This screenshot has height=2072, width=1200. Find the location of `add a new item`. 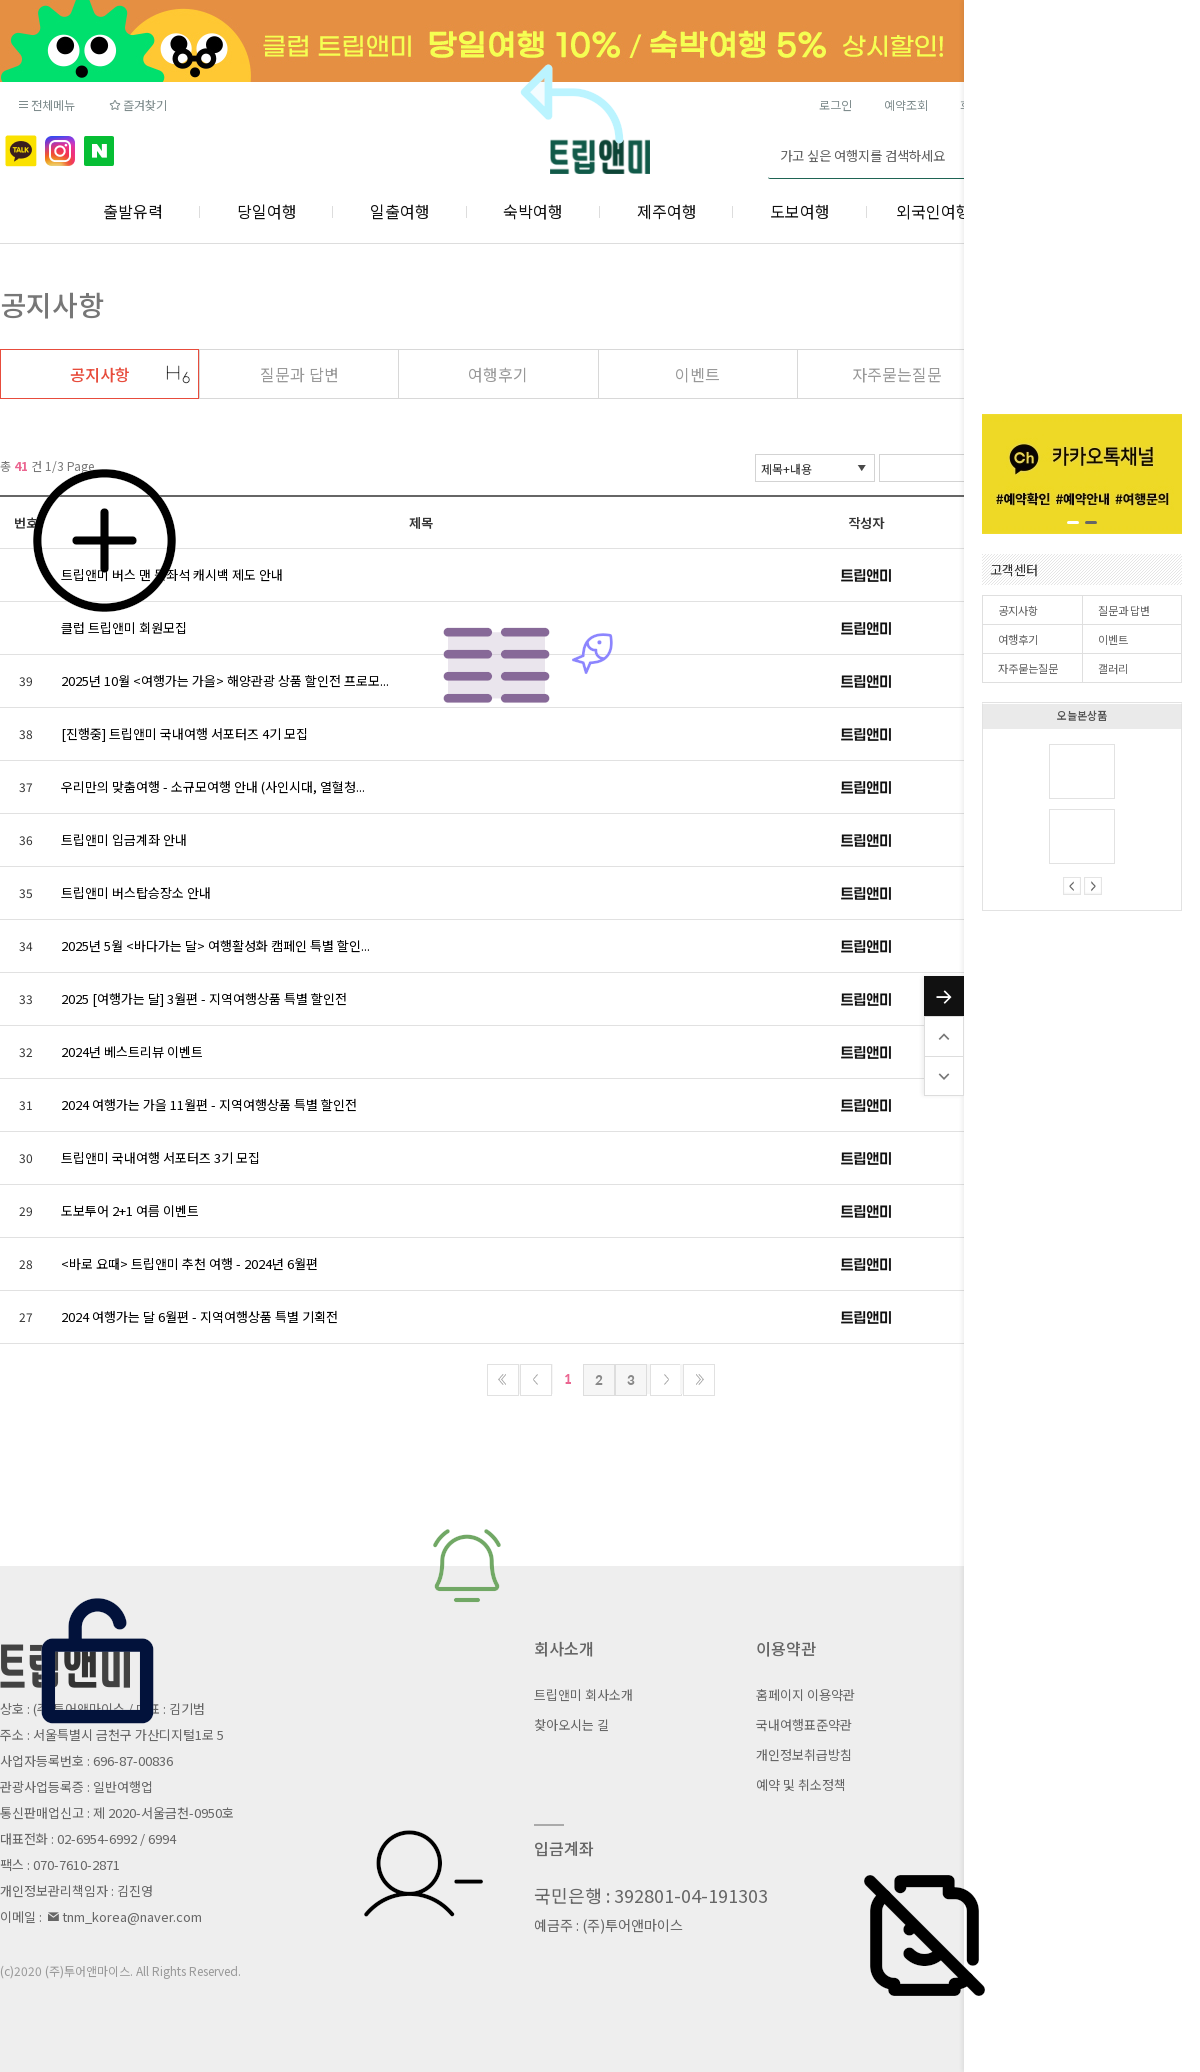

add a new item is located at coordinates (104, 540).